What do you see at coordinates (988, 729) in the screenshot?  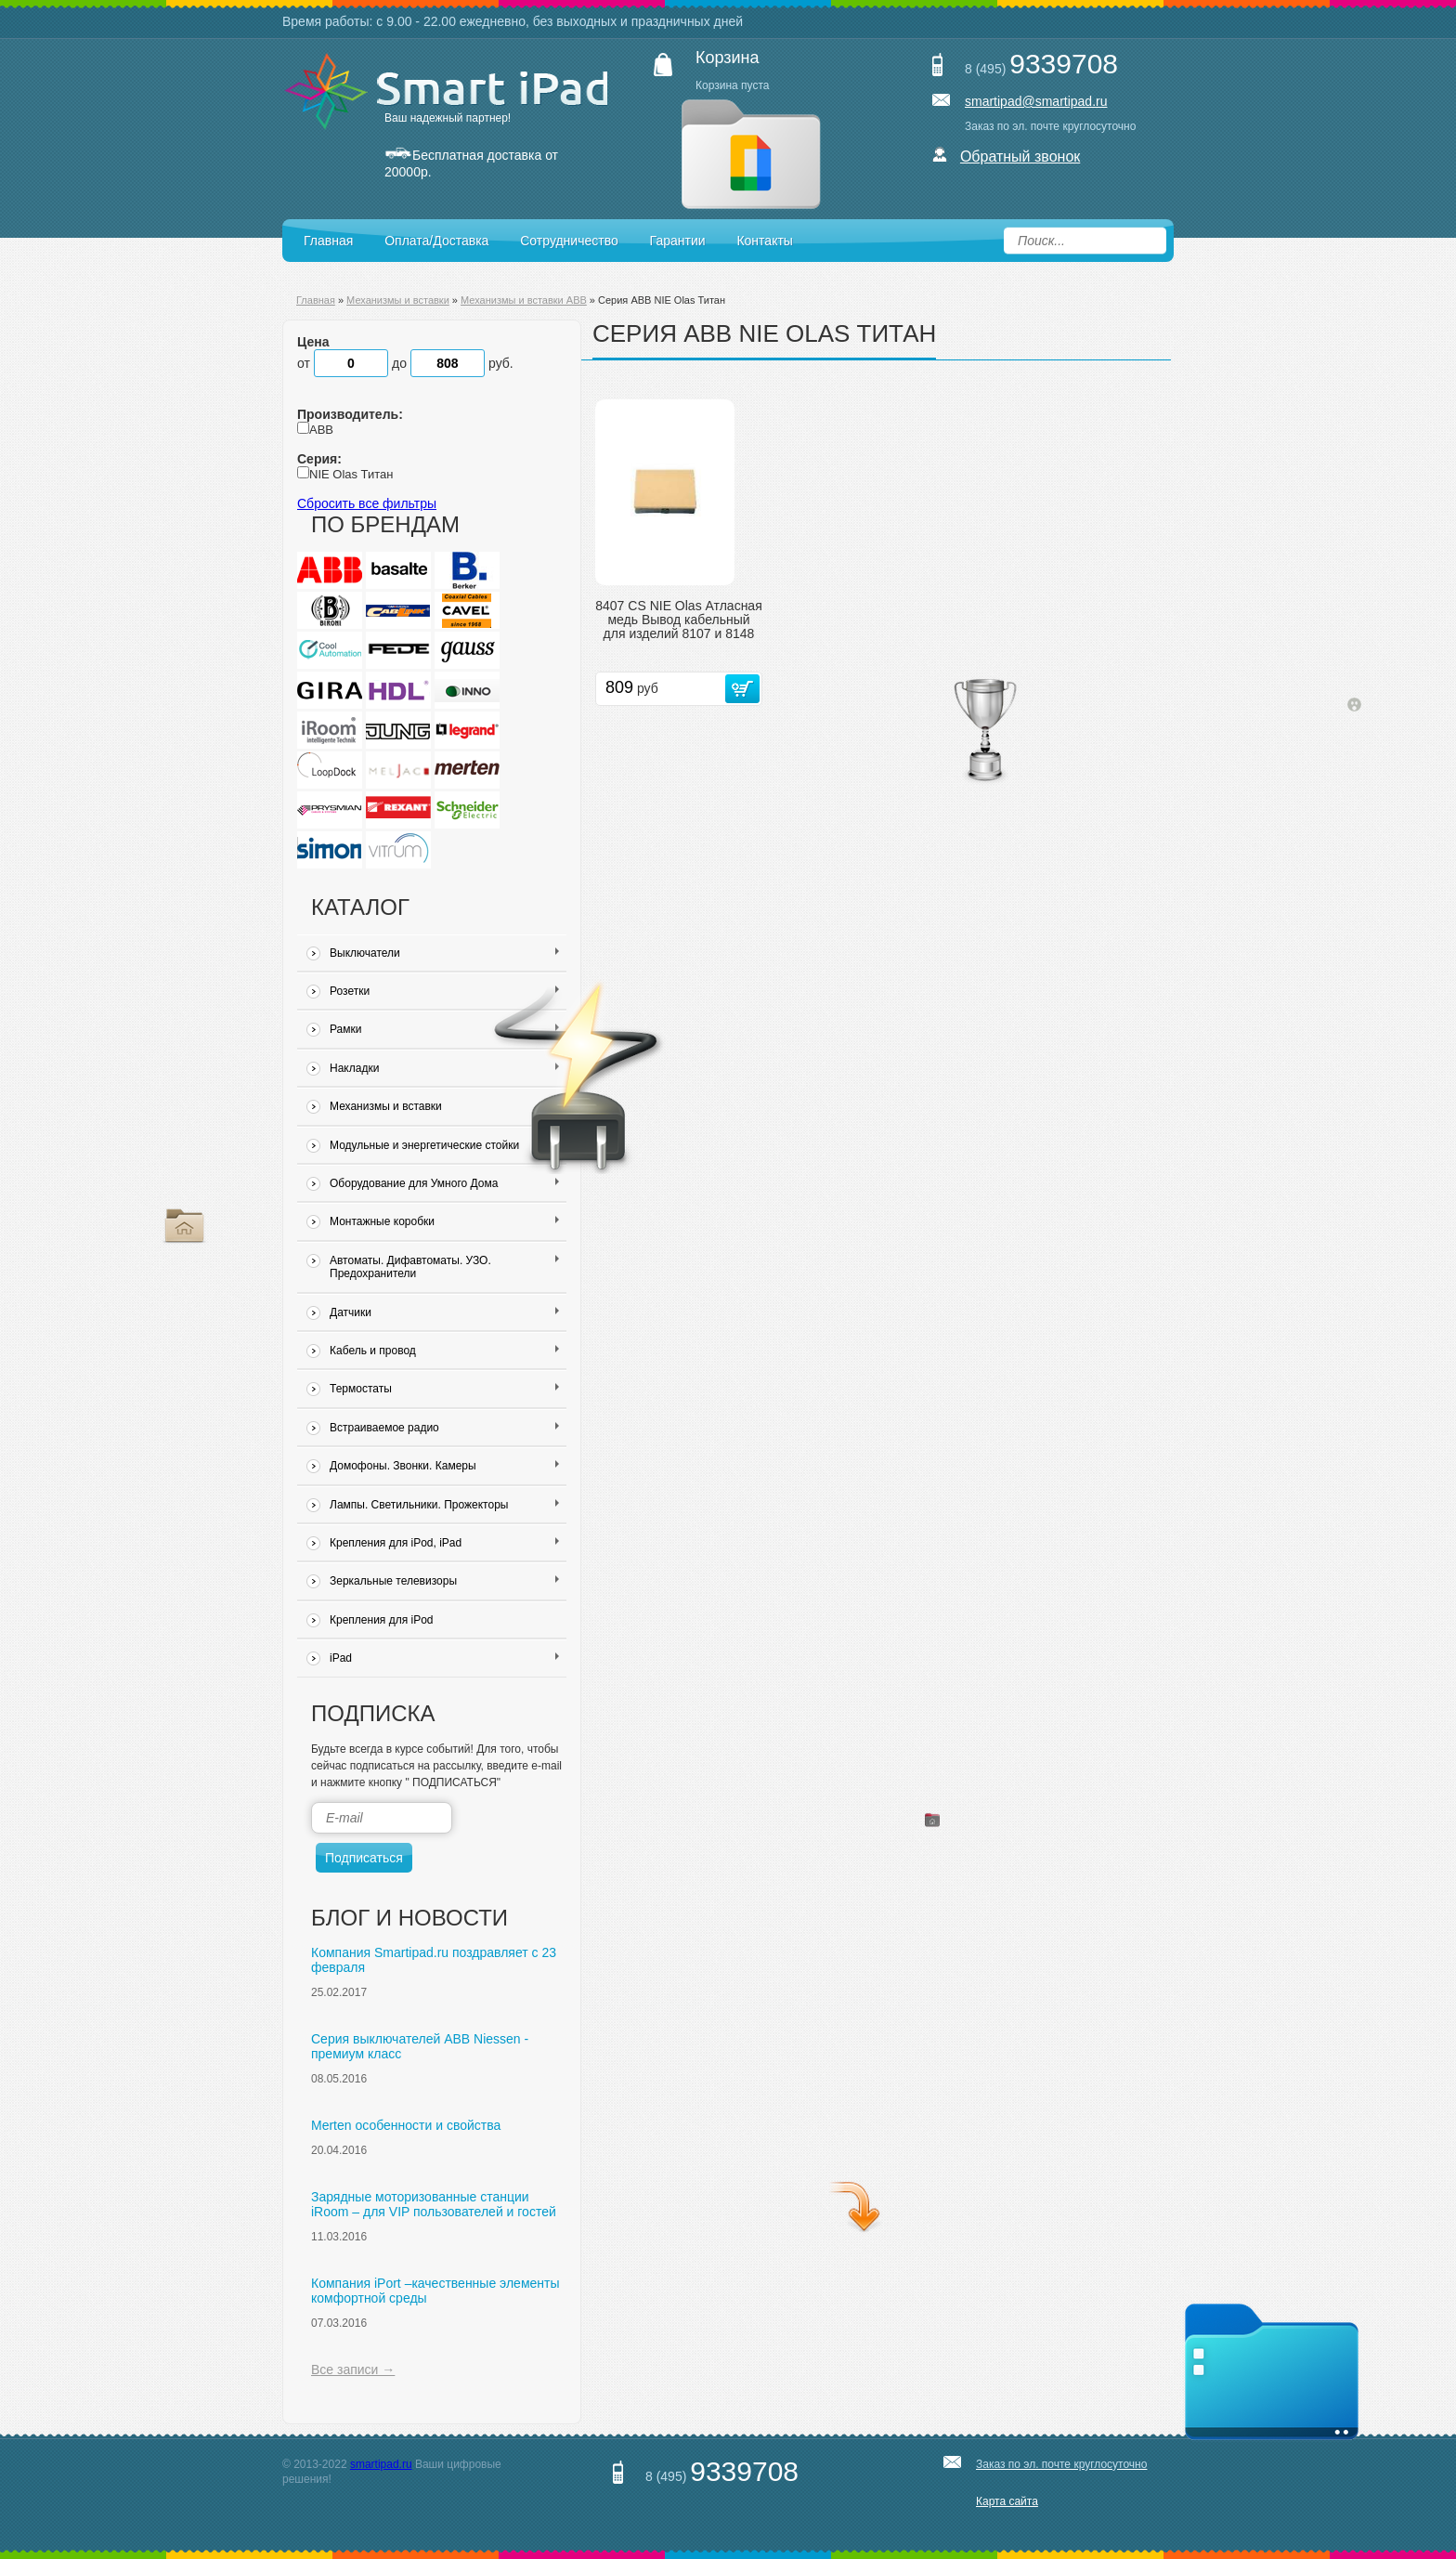 I see `indicates second place achievement or silver-tier ranking` at bounding box center [988, 729].